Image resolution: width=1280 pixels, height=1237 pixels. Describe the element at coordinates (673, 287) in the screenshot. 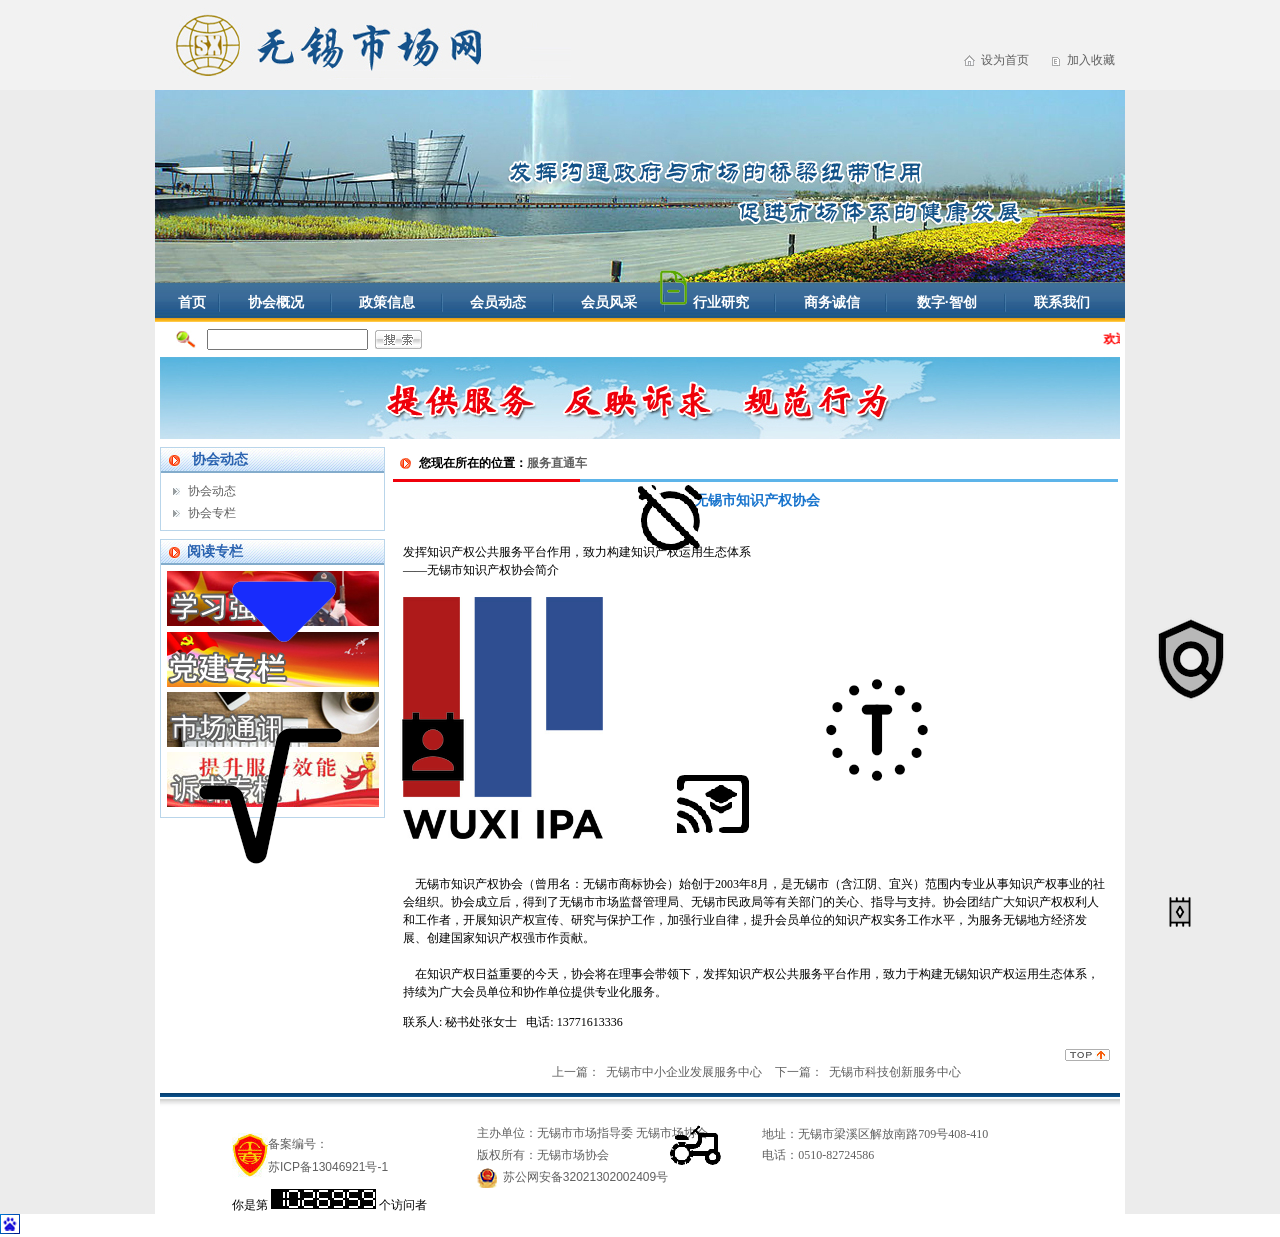

I see `remove content from a document` at that location.